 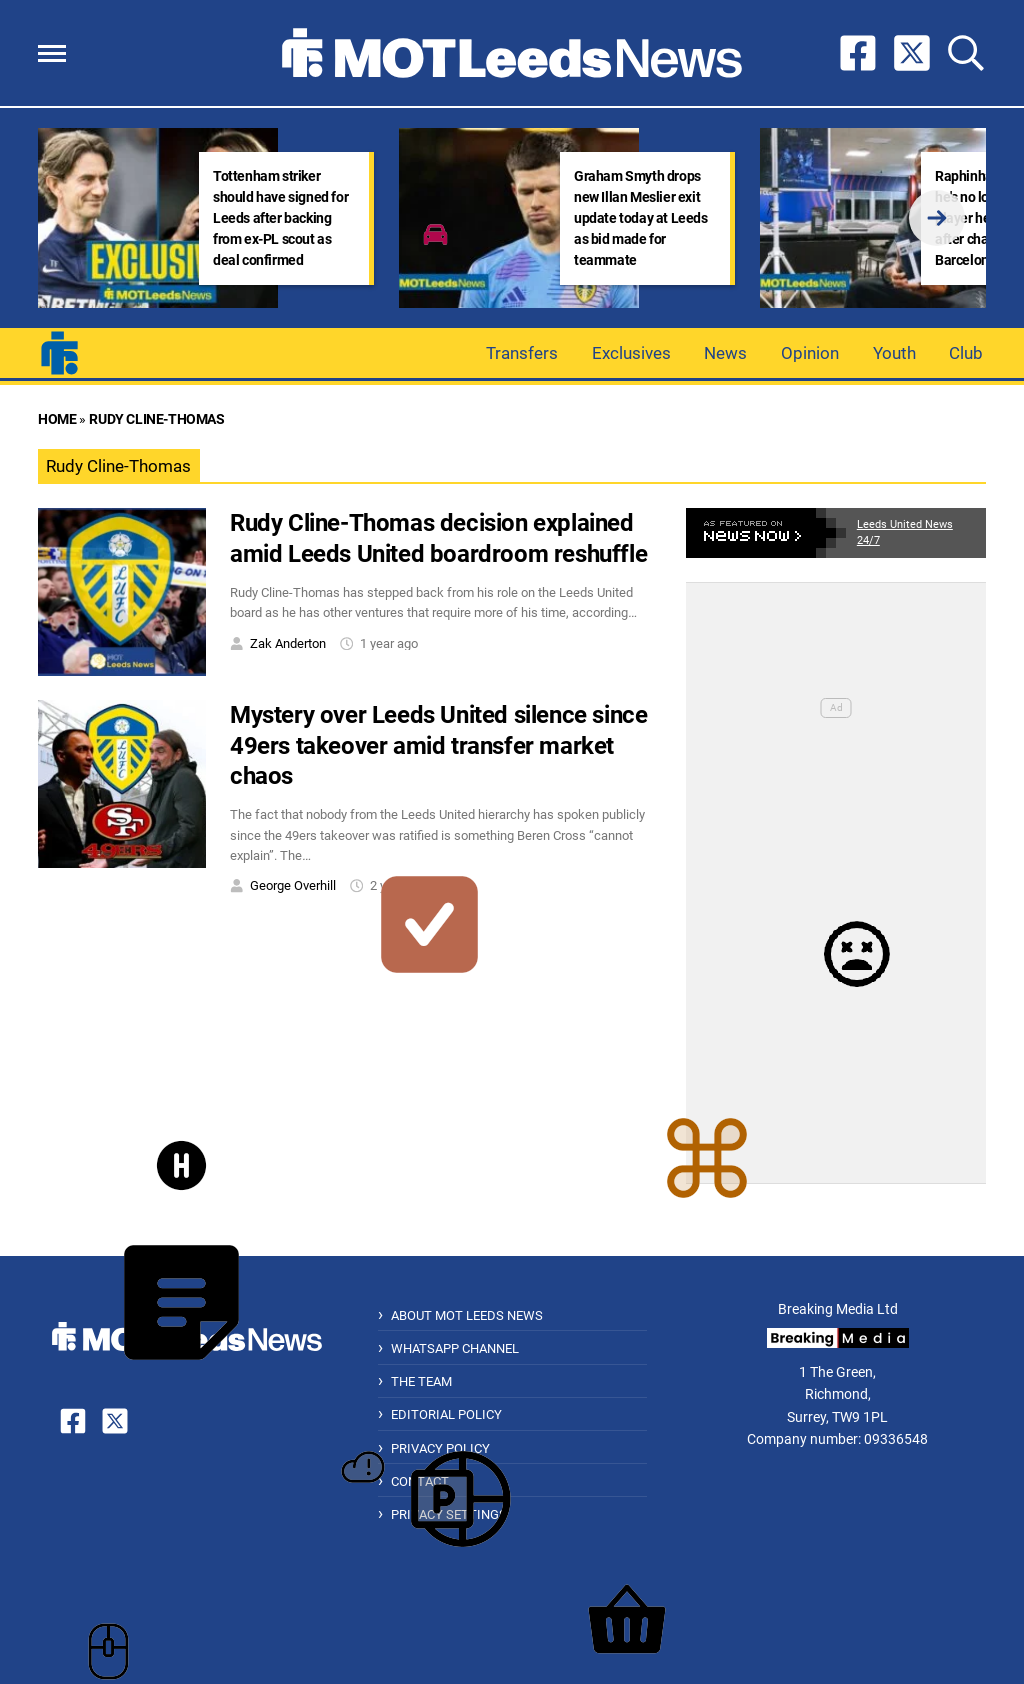 What do you see at coordinates (707, 1158) in the screenshot?
I see `execute a keyboard command shortcut` at bounding box center [707, 1158].